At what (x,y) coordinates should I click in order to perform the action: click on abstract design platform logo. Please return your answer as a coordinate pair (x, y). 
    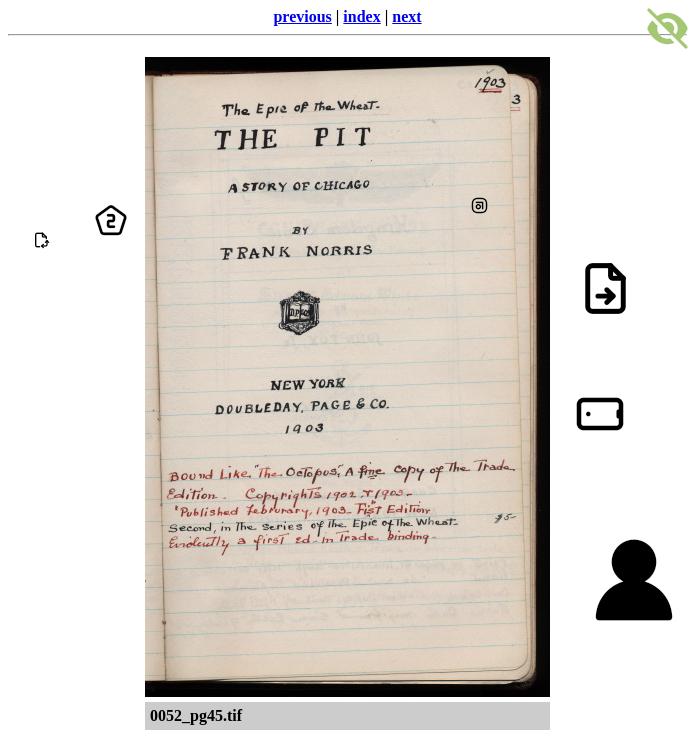
    Looking at the image, I should click on (479, 205).